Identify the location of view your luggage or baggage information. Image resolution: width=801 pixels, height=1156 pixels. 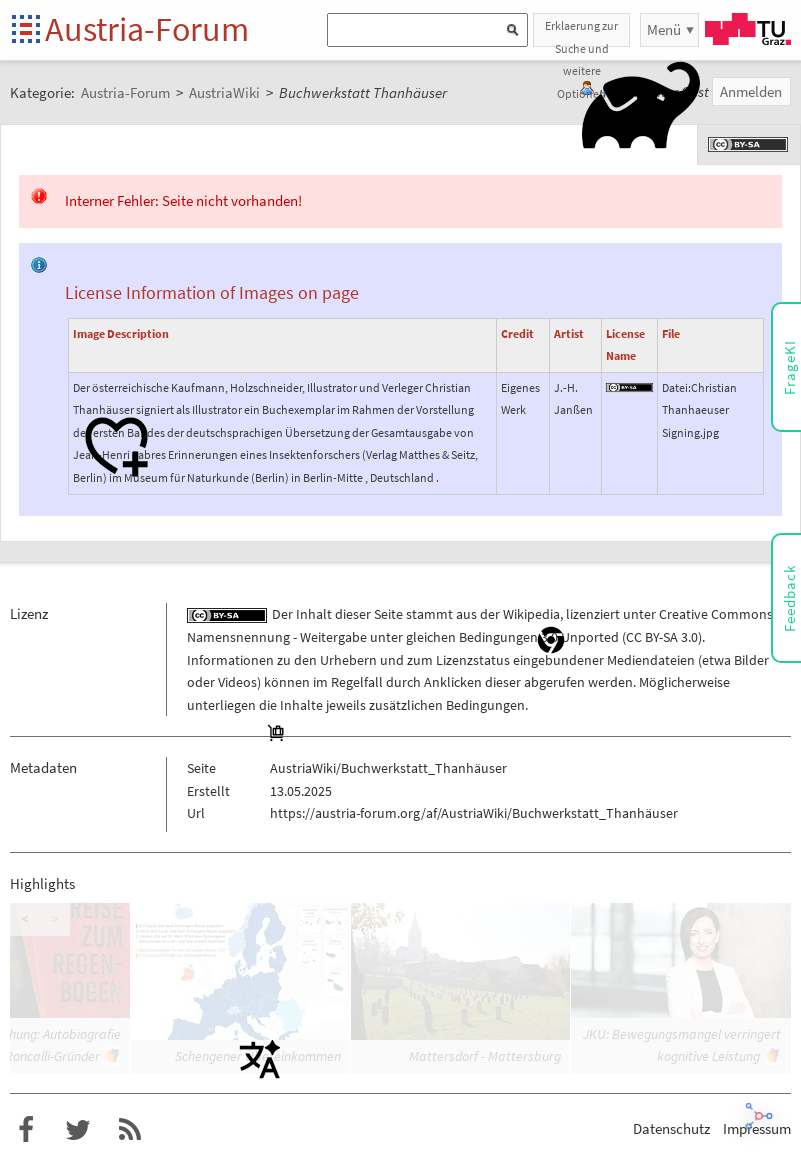
(276, 732).